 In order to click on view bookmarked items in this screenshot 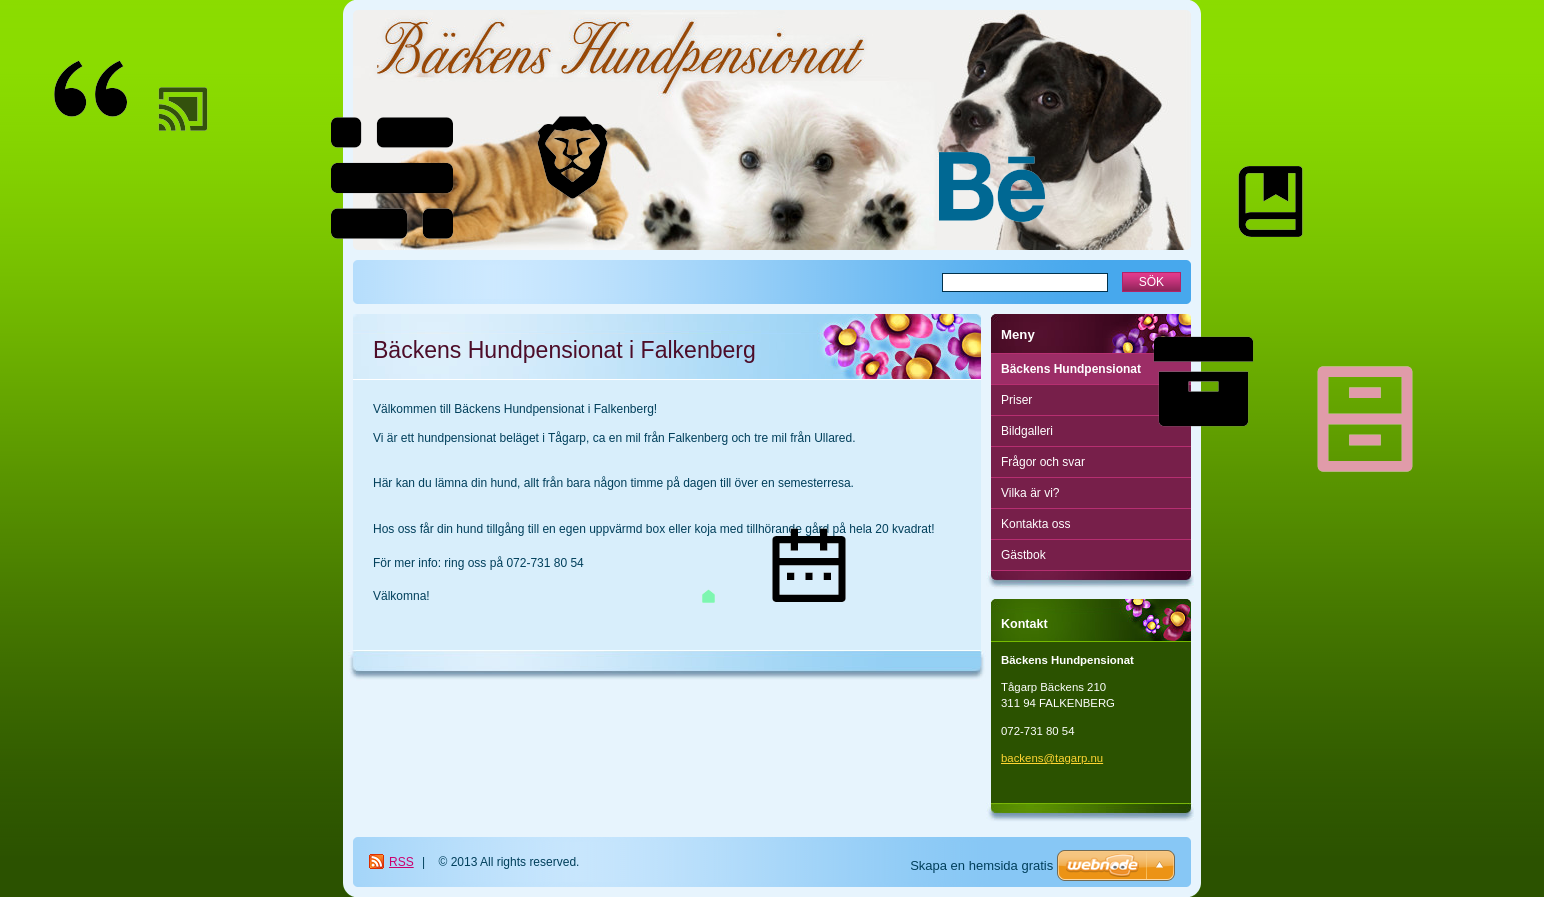, I will do `click(1270, 201)`.